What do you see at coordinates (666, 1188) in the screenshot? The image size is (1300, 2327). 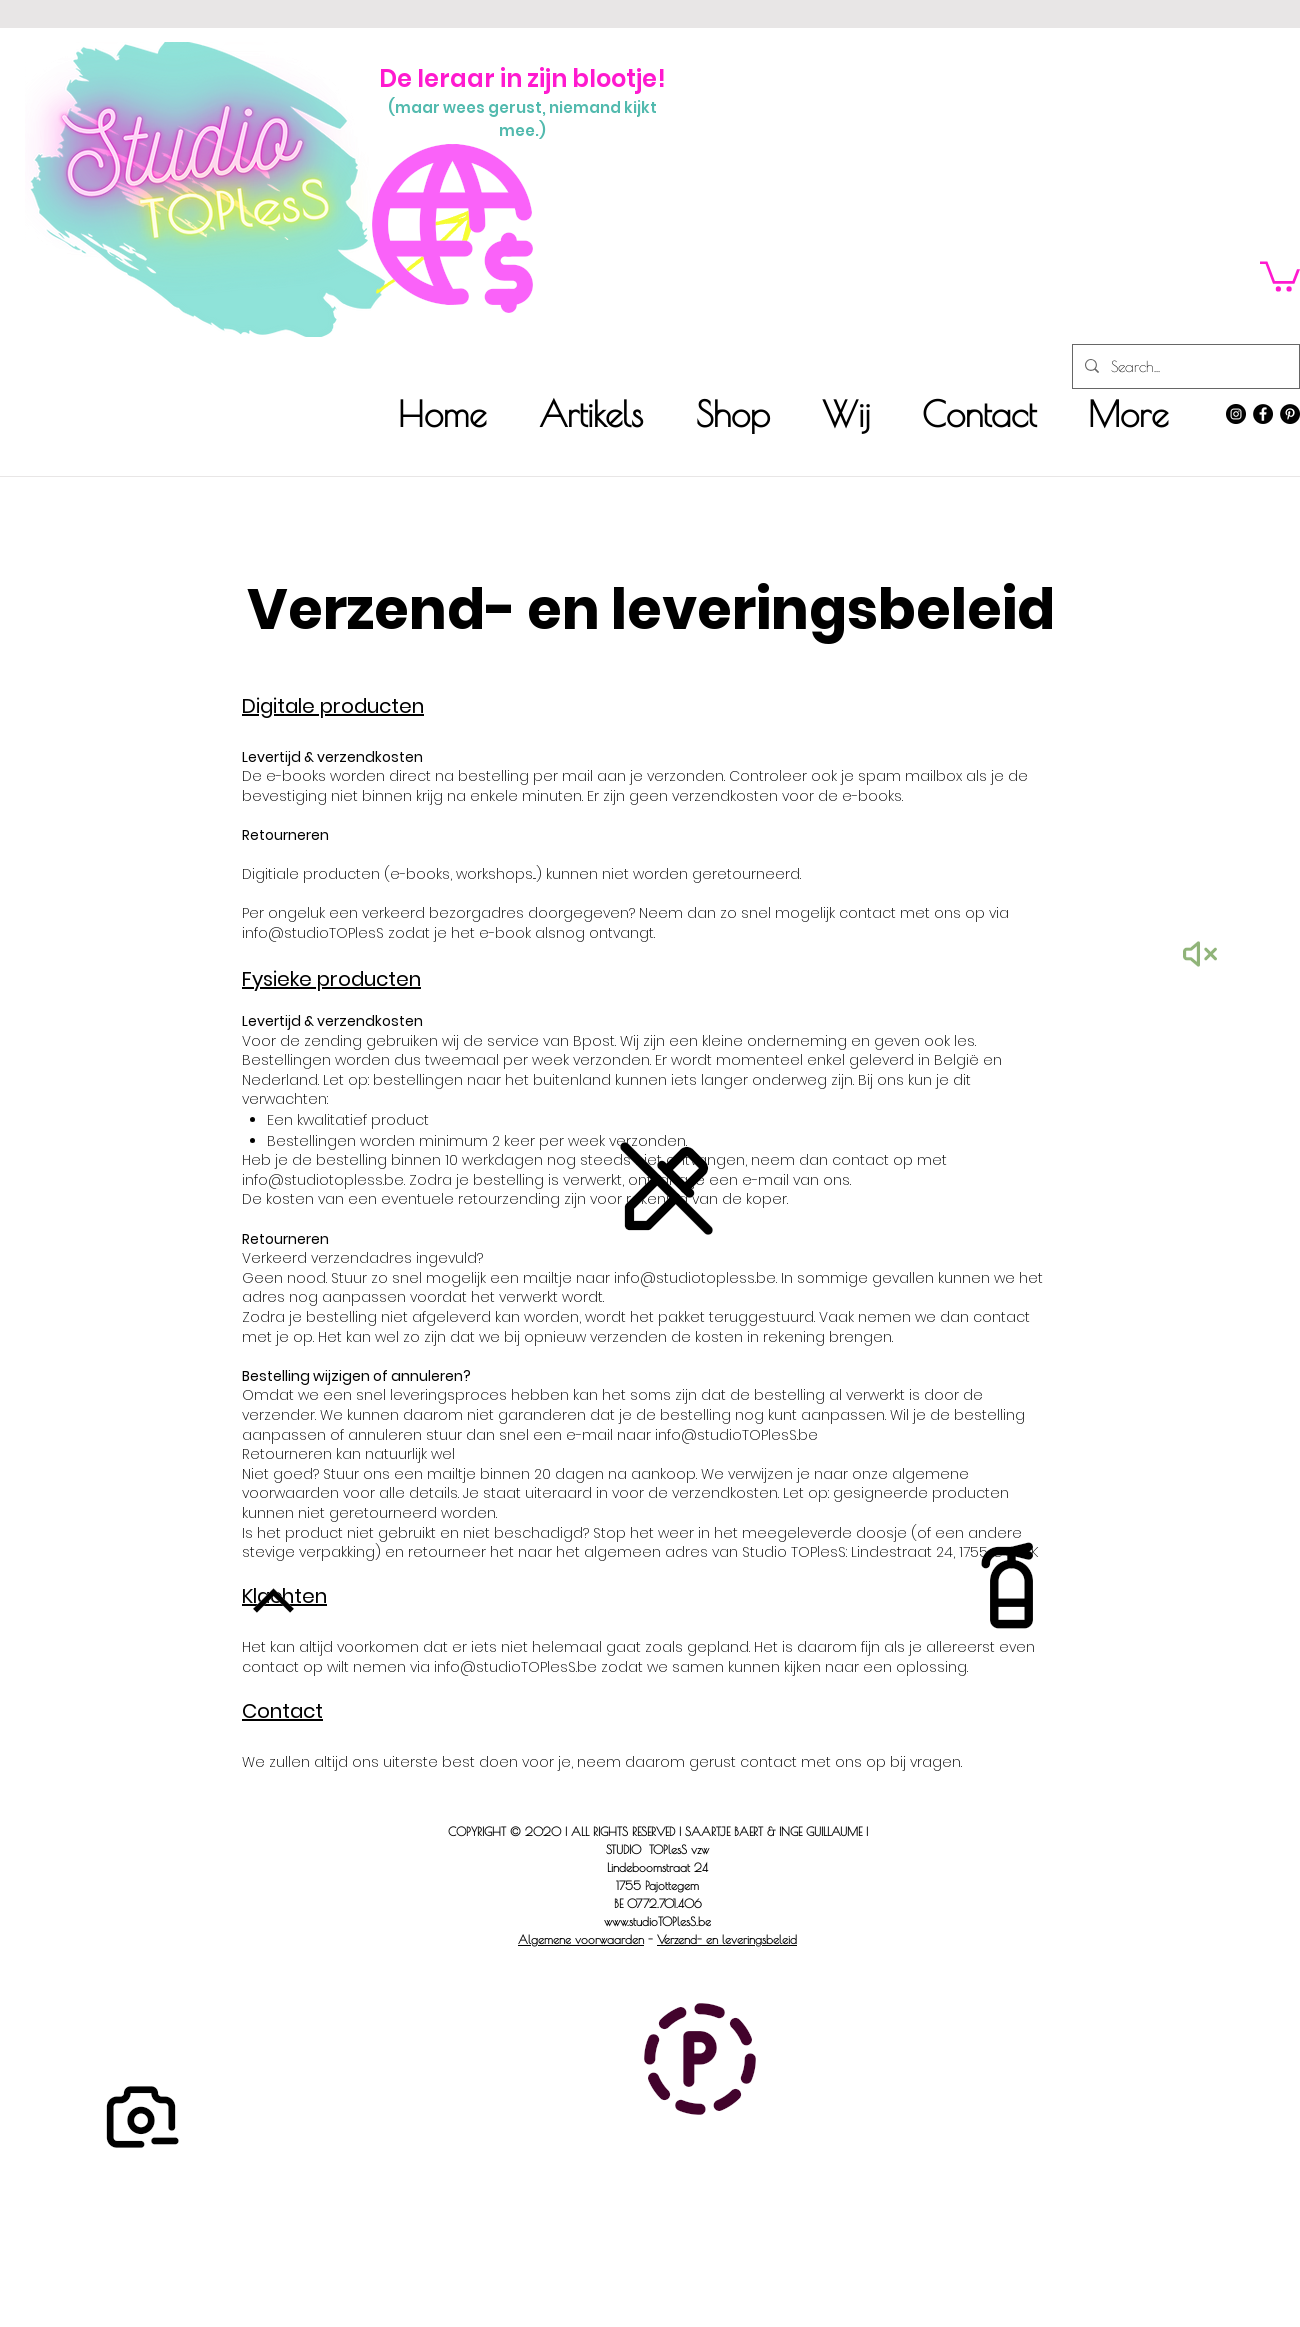 I see `color picker tool disabled` at bounding box center [666, 1188].